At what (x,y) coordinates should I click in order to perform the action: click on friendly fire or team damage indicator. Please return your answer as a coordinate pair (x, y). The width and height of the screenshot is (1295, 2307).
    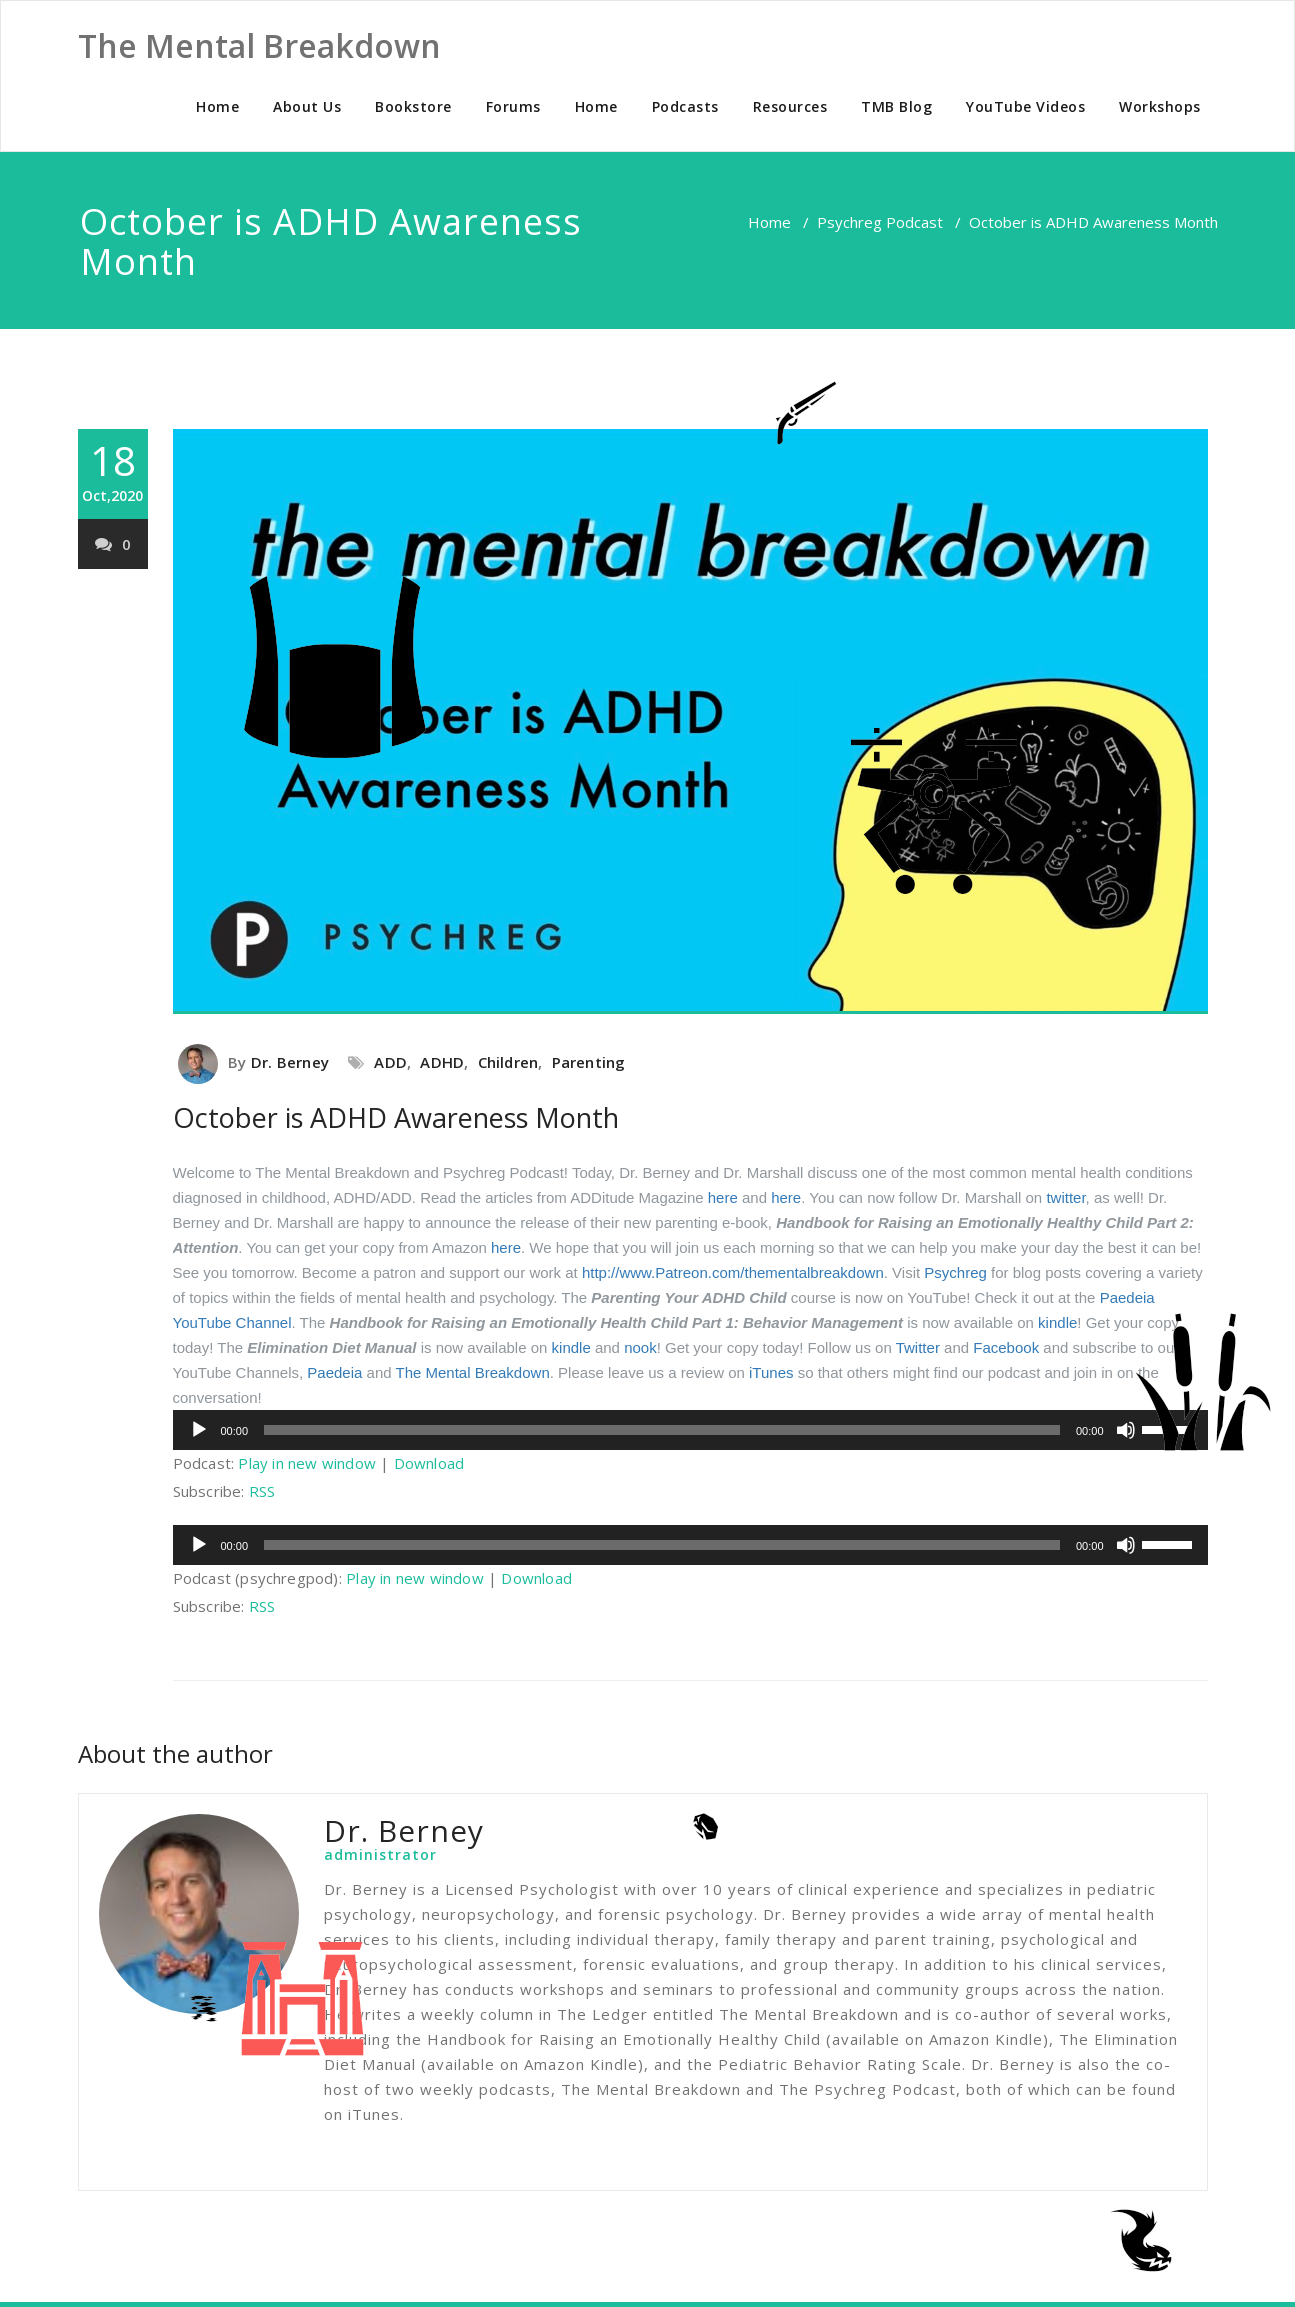
    Looking at the image, I should click on (1140, 2240).